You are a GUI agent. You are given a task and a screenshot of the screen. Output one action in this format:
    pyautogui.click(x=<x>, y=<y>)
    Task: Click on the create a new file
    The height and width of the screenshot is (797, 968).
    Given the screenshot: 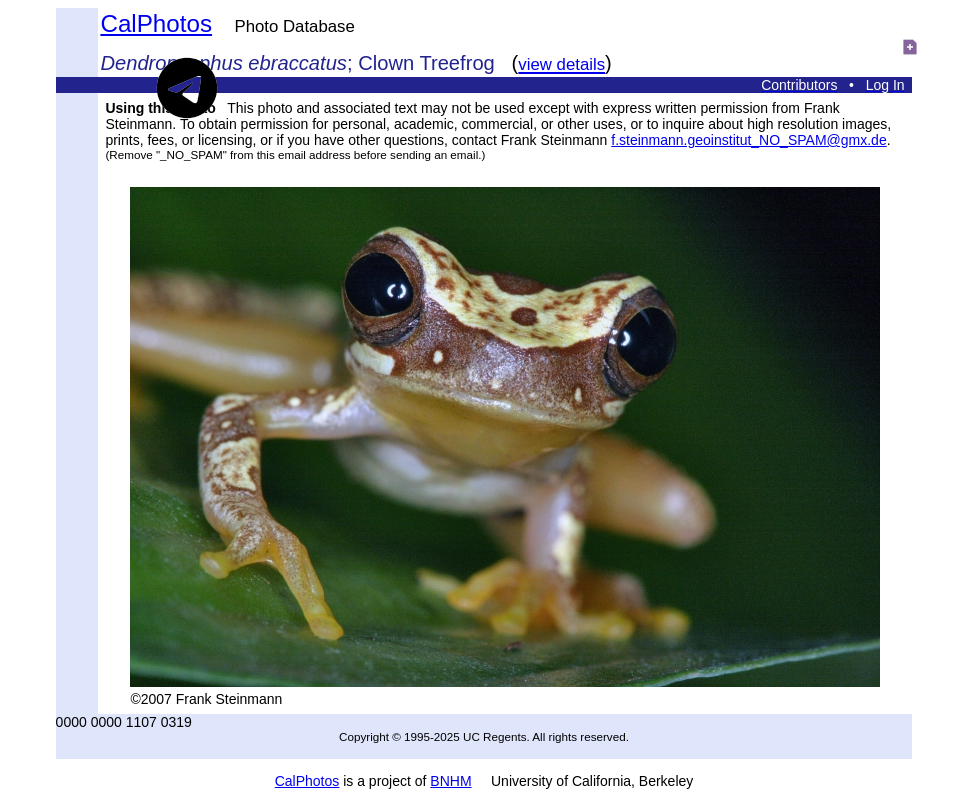 What is the action you would take?
    pyautogui.click(x=910, y=47)
    